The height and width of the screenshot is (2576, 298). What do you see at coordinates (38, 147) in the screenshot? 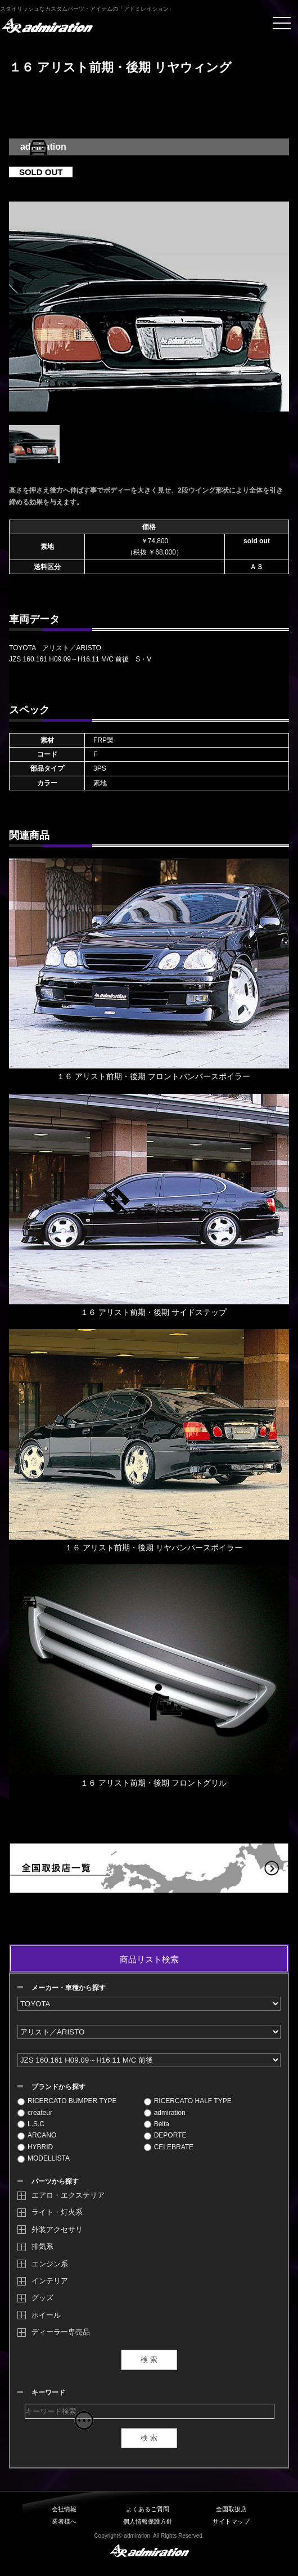
I see `view estimated time of arrival for your drive` at bounding box center [38, 147].